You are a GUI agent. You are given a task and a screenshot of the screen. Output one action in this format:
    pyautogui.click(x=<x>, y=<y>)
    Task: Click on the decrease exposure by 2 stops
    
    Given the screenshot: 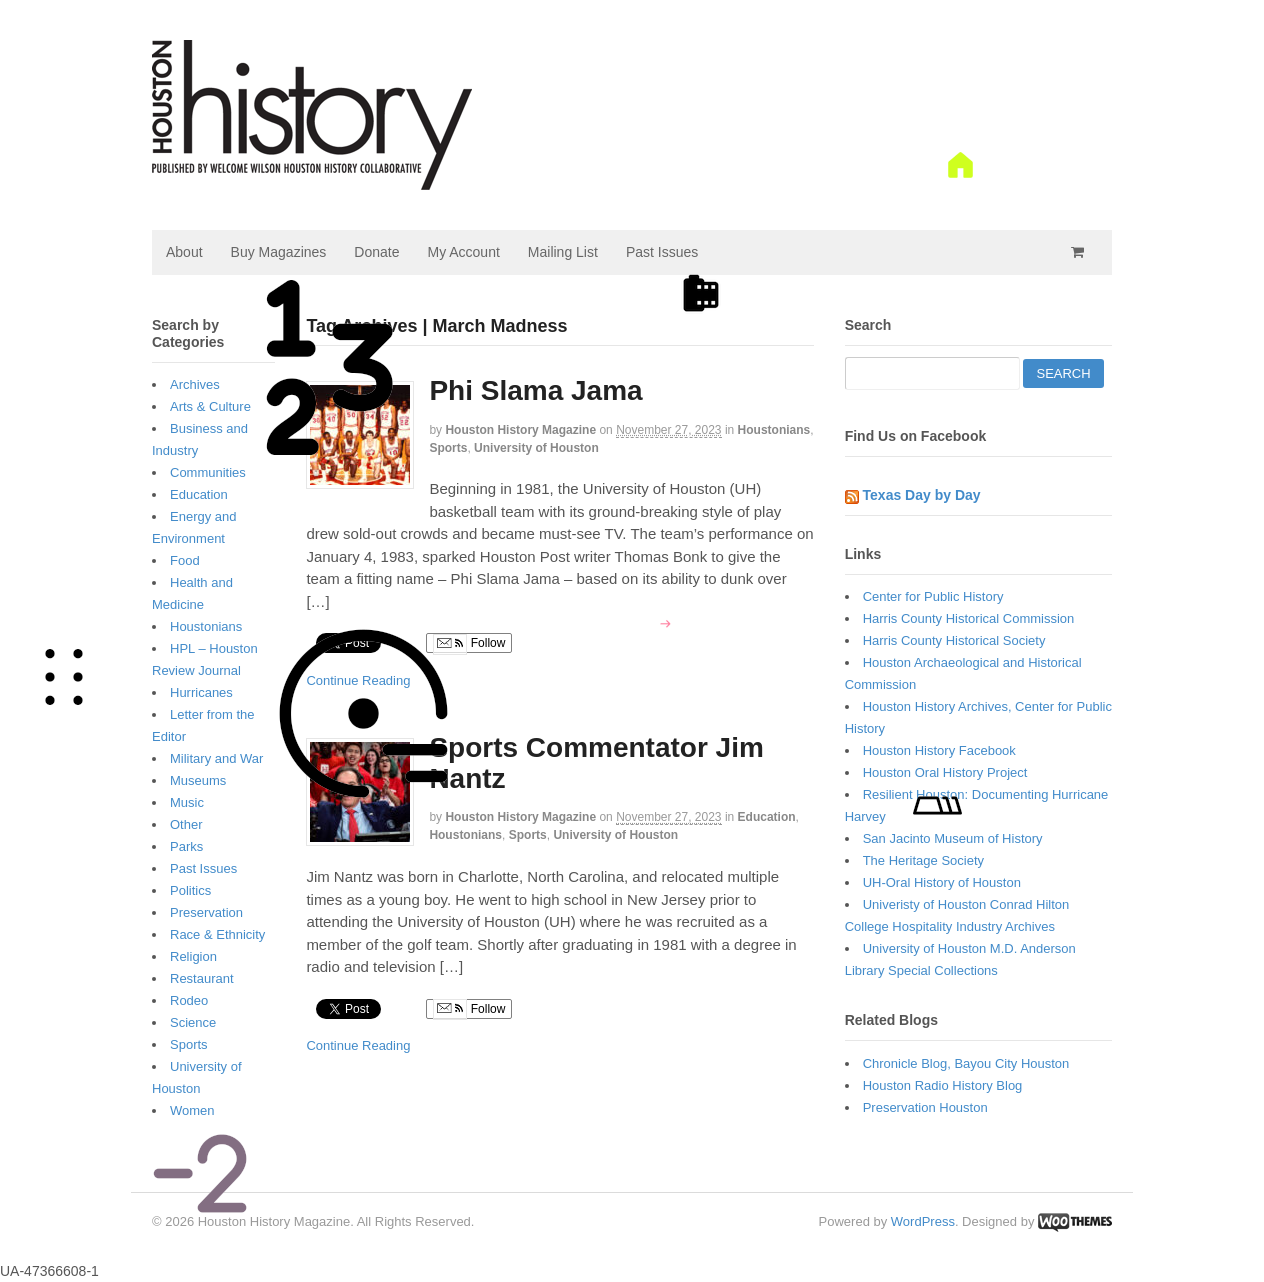 What is the action you would take?
    pyautogui.click(x=202, y=1173)
    